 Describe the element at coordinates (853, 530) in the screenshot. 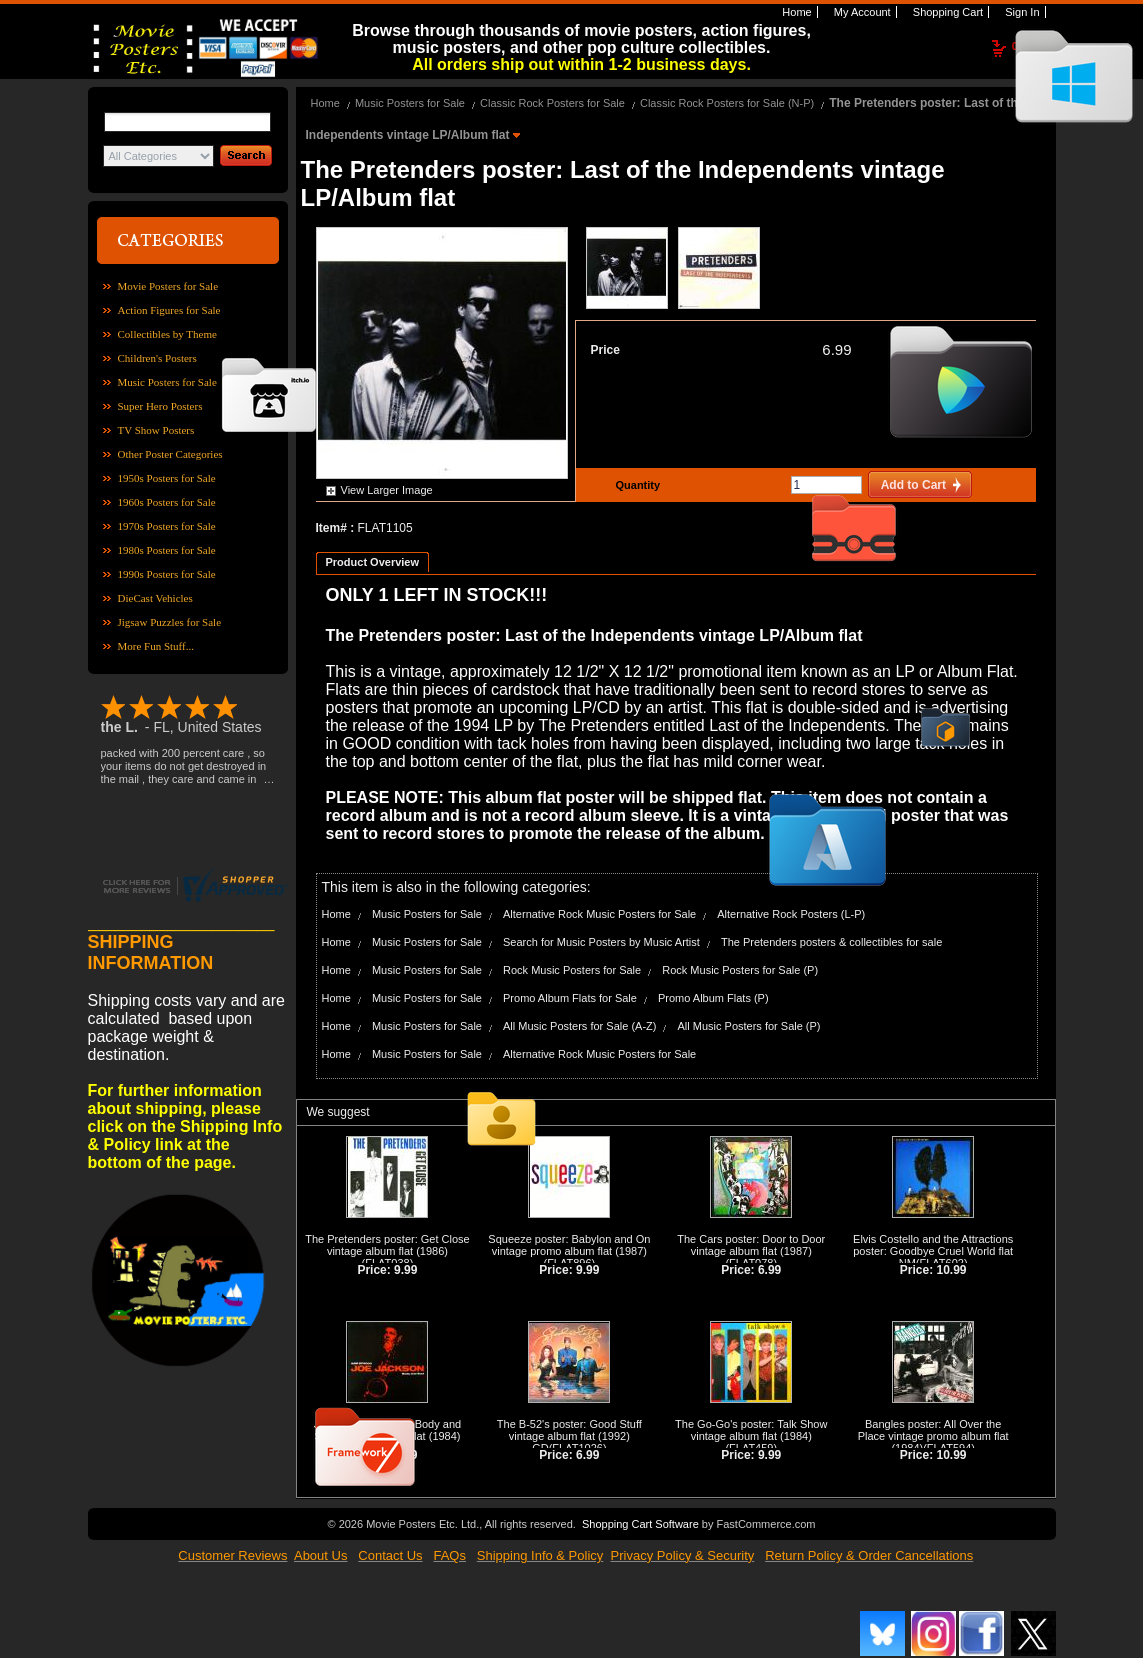

I see `open folder containing cherish ball pokémon or event pokémon` at that location.